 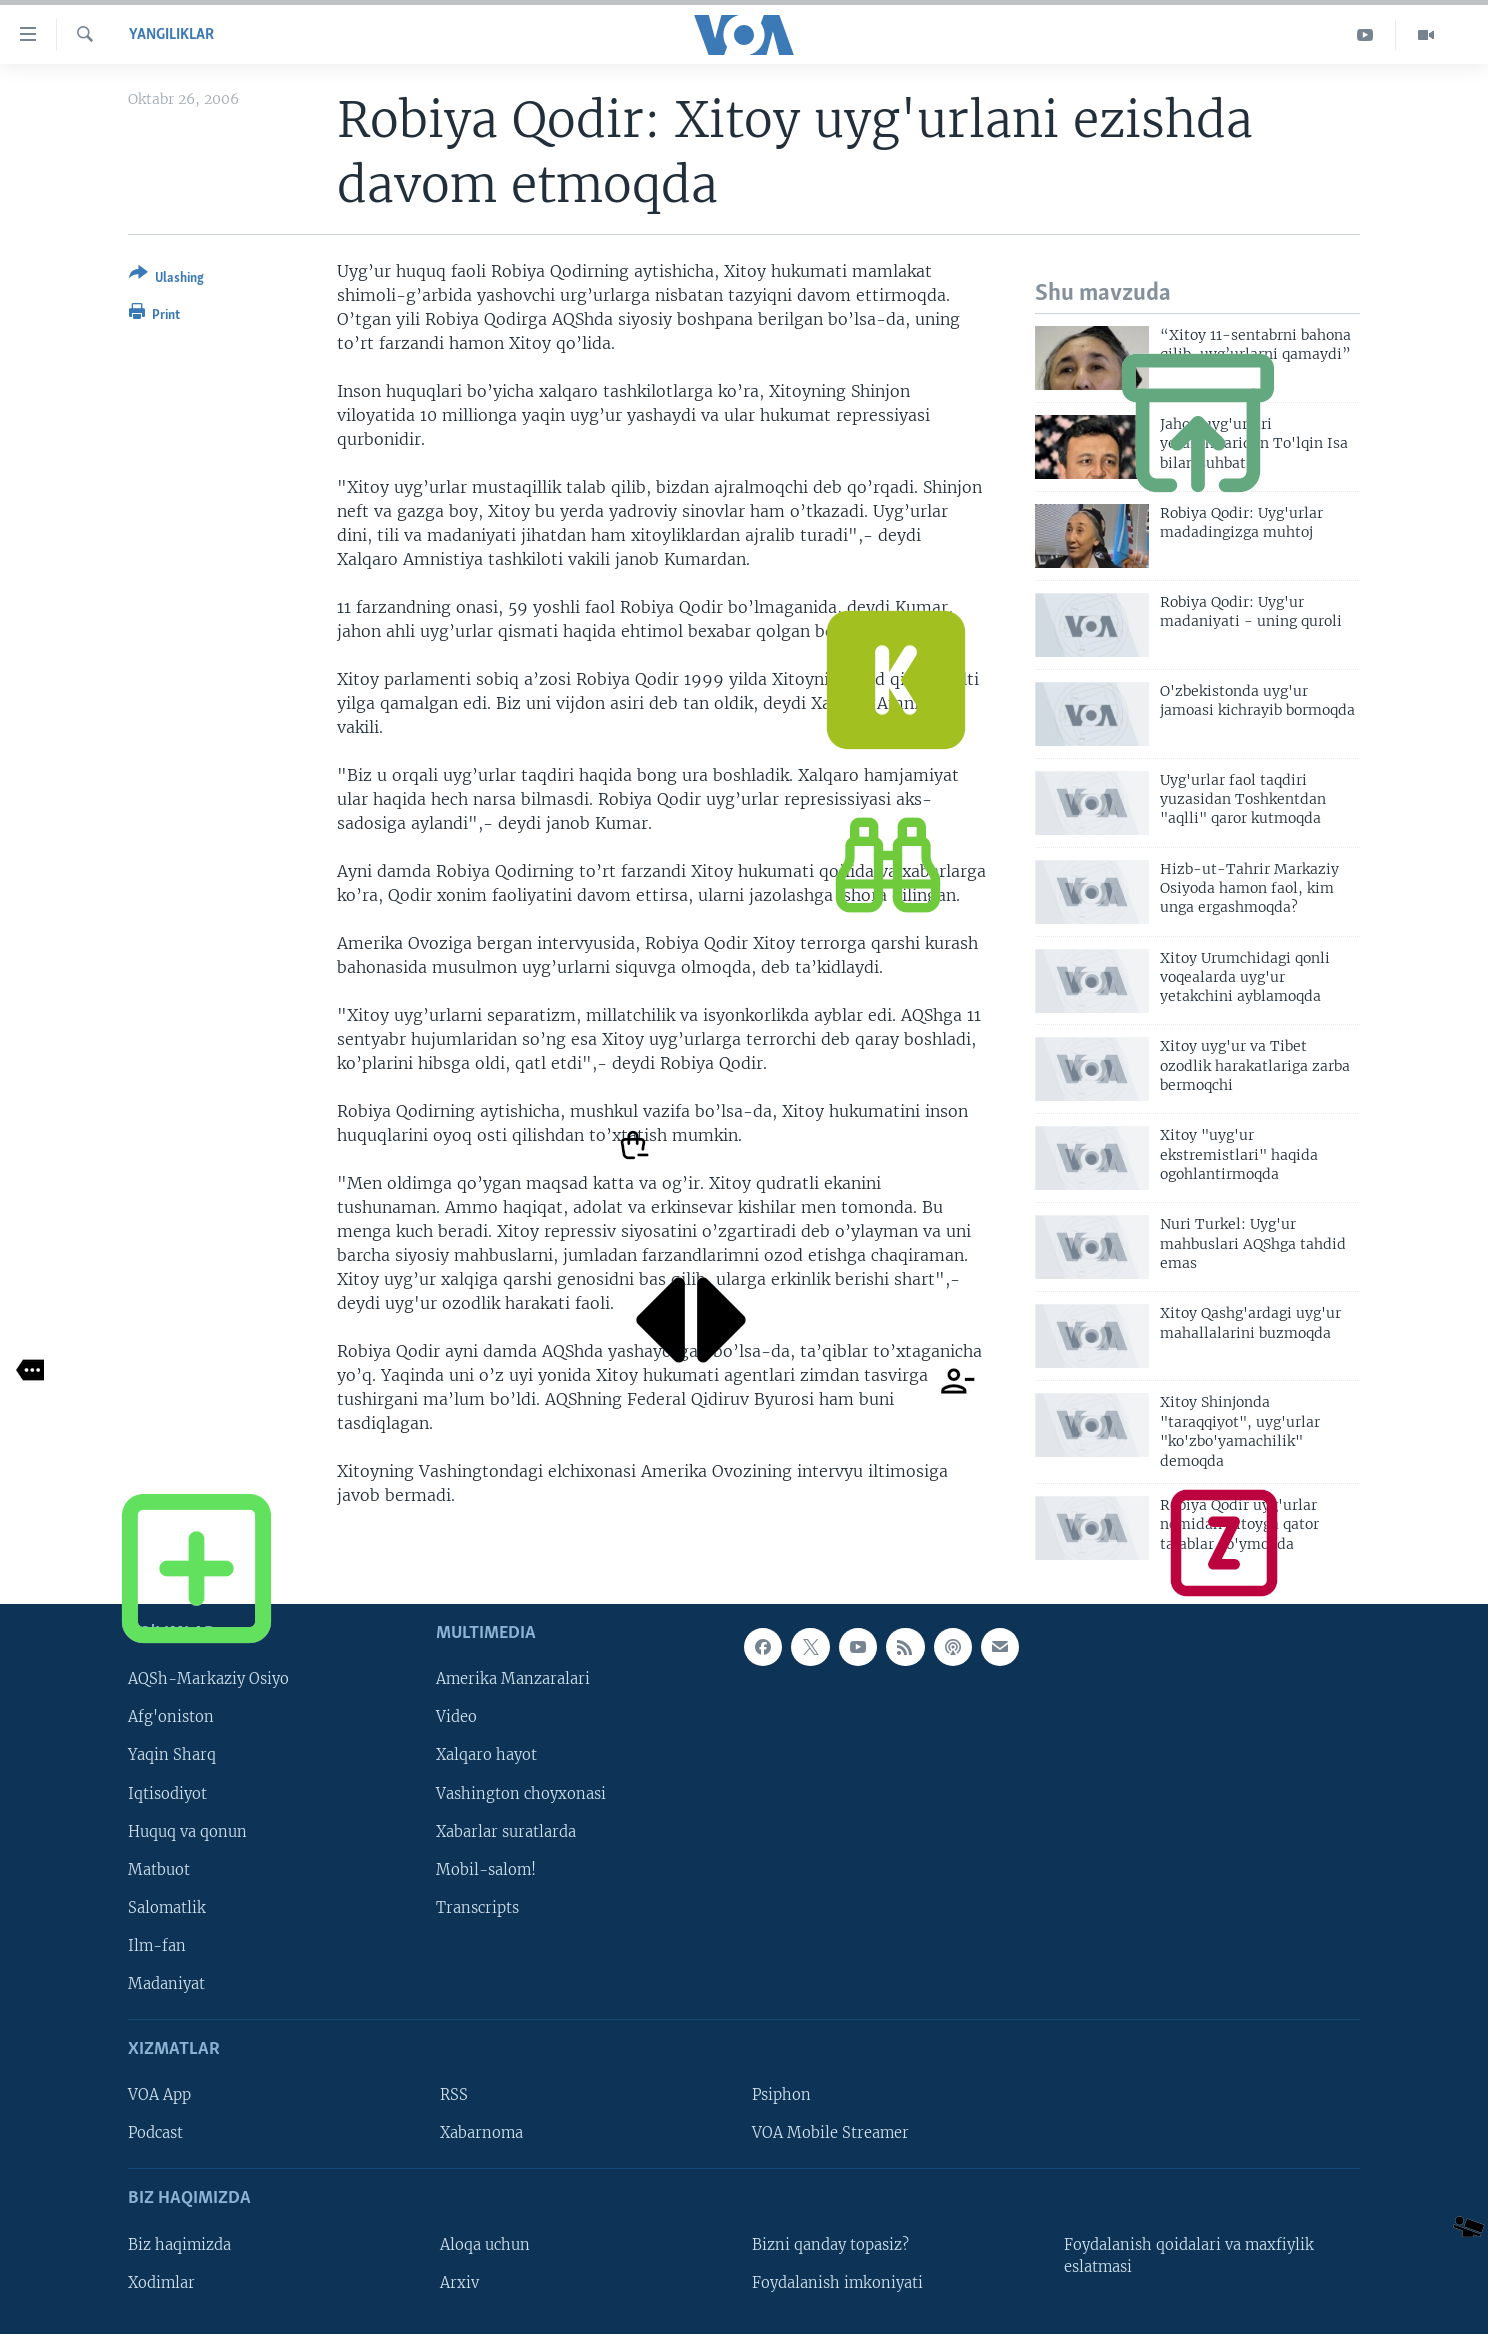 What do you see at coordinates (1468, 2227) in the screenshot?
I see `indicates lie-flat seat availability on flight` at bounding box center [1468, 2227].